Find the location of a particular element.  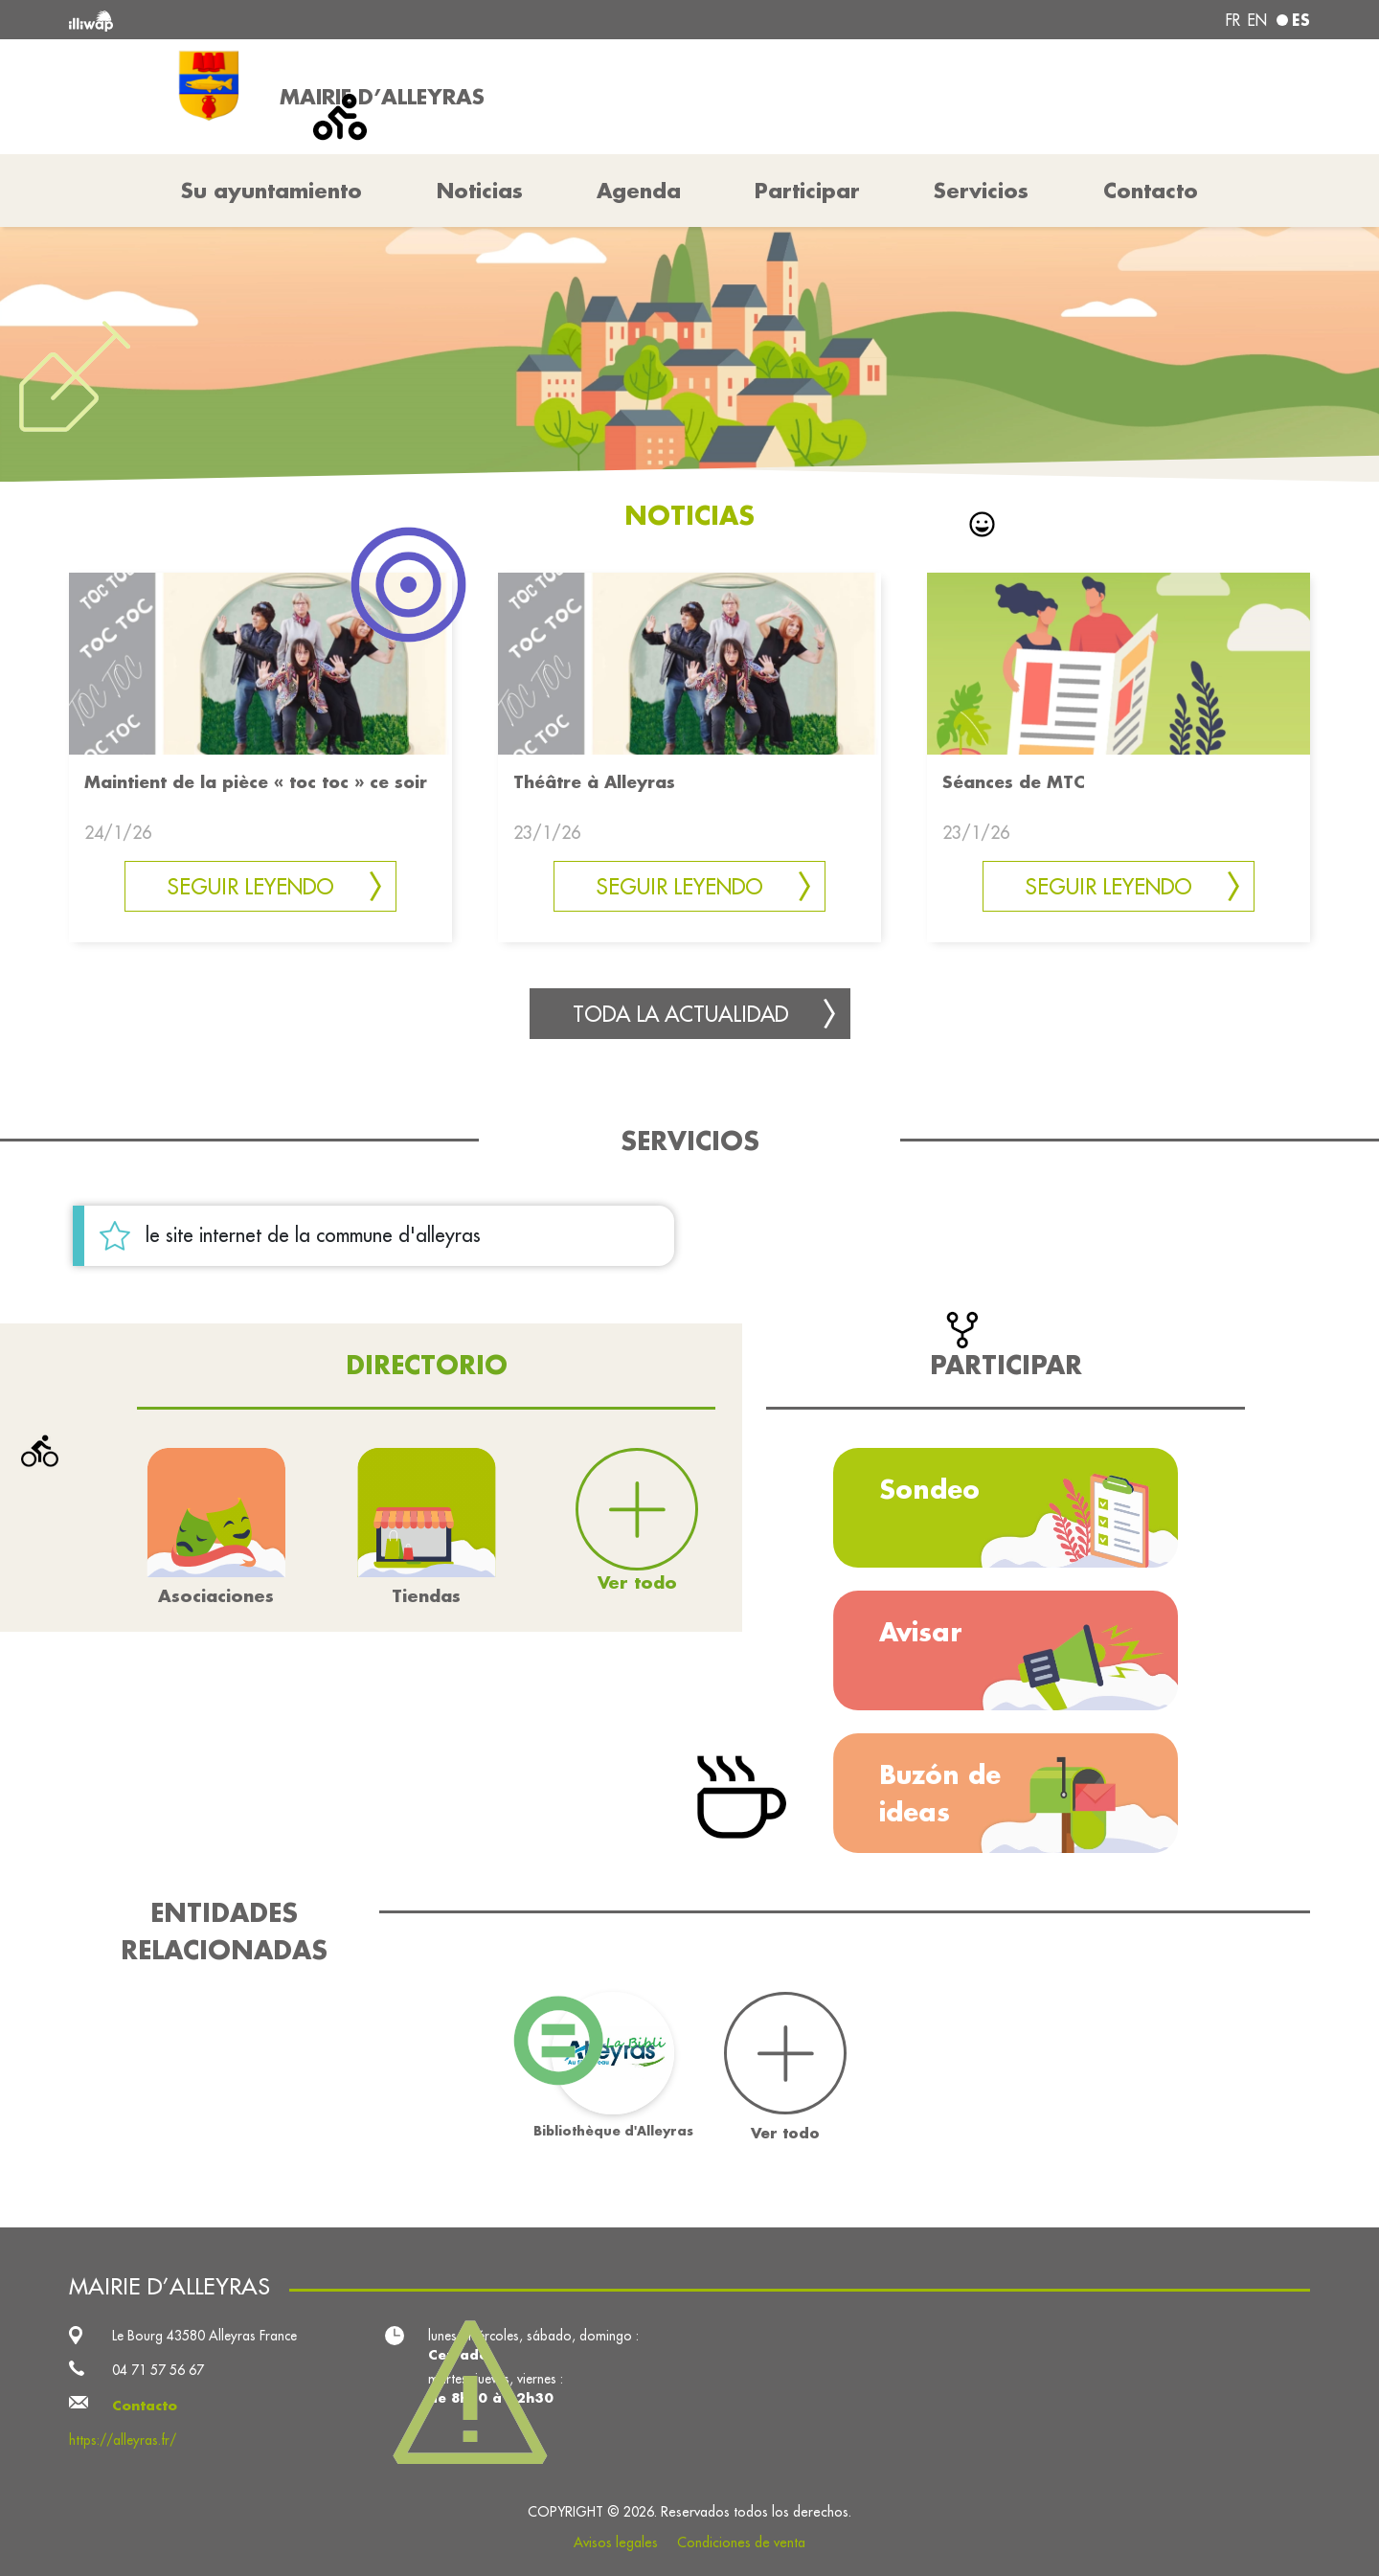

get cycling directions is located at coordinates (39, 1451).